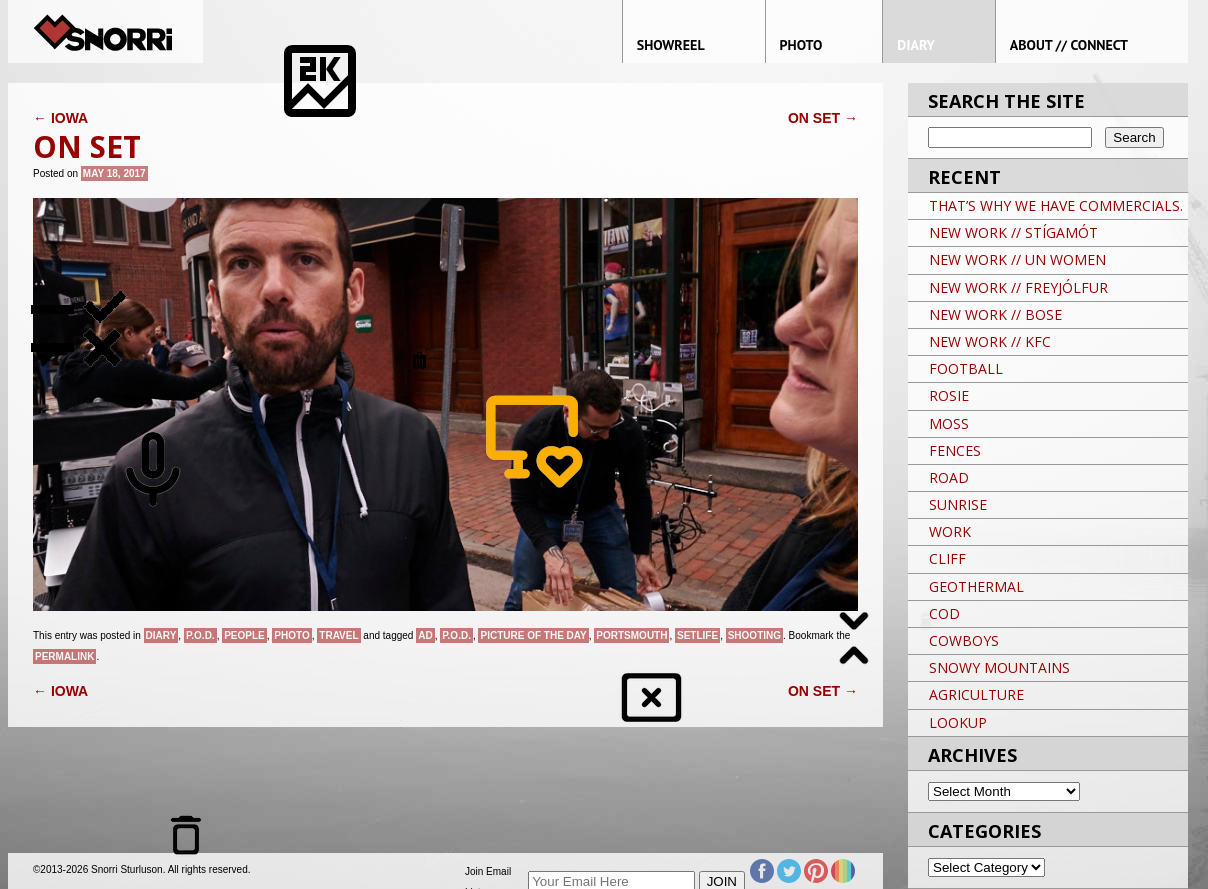 This screenshot has width=1208, height=889. Describe the element at coordinates (854, 638) in the screenshot. I see `collapse expanded content` at that location.